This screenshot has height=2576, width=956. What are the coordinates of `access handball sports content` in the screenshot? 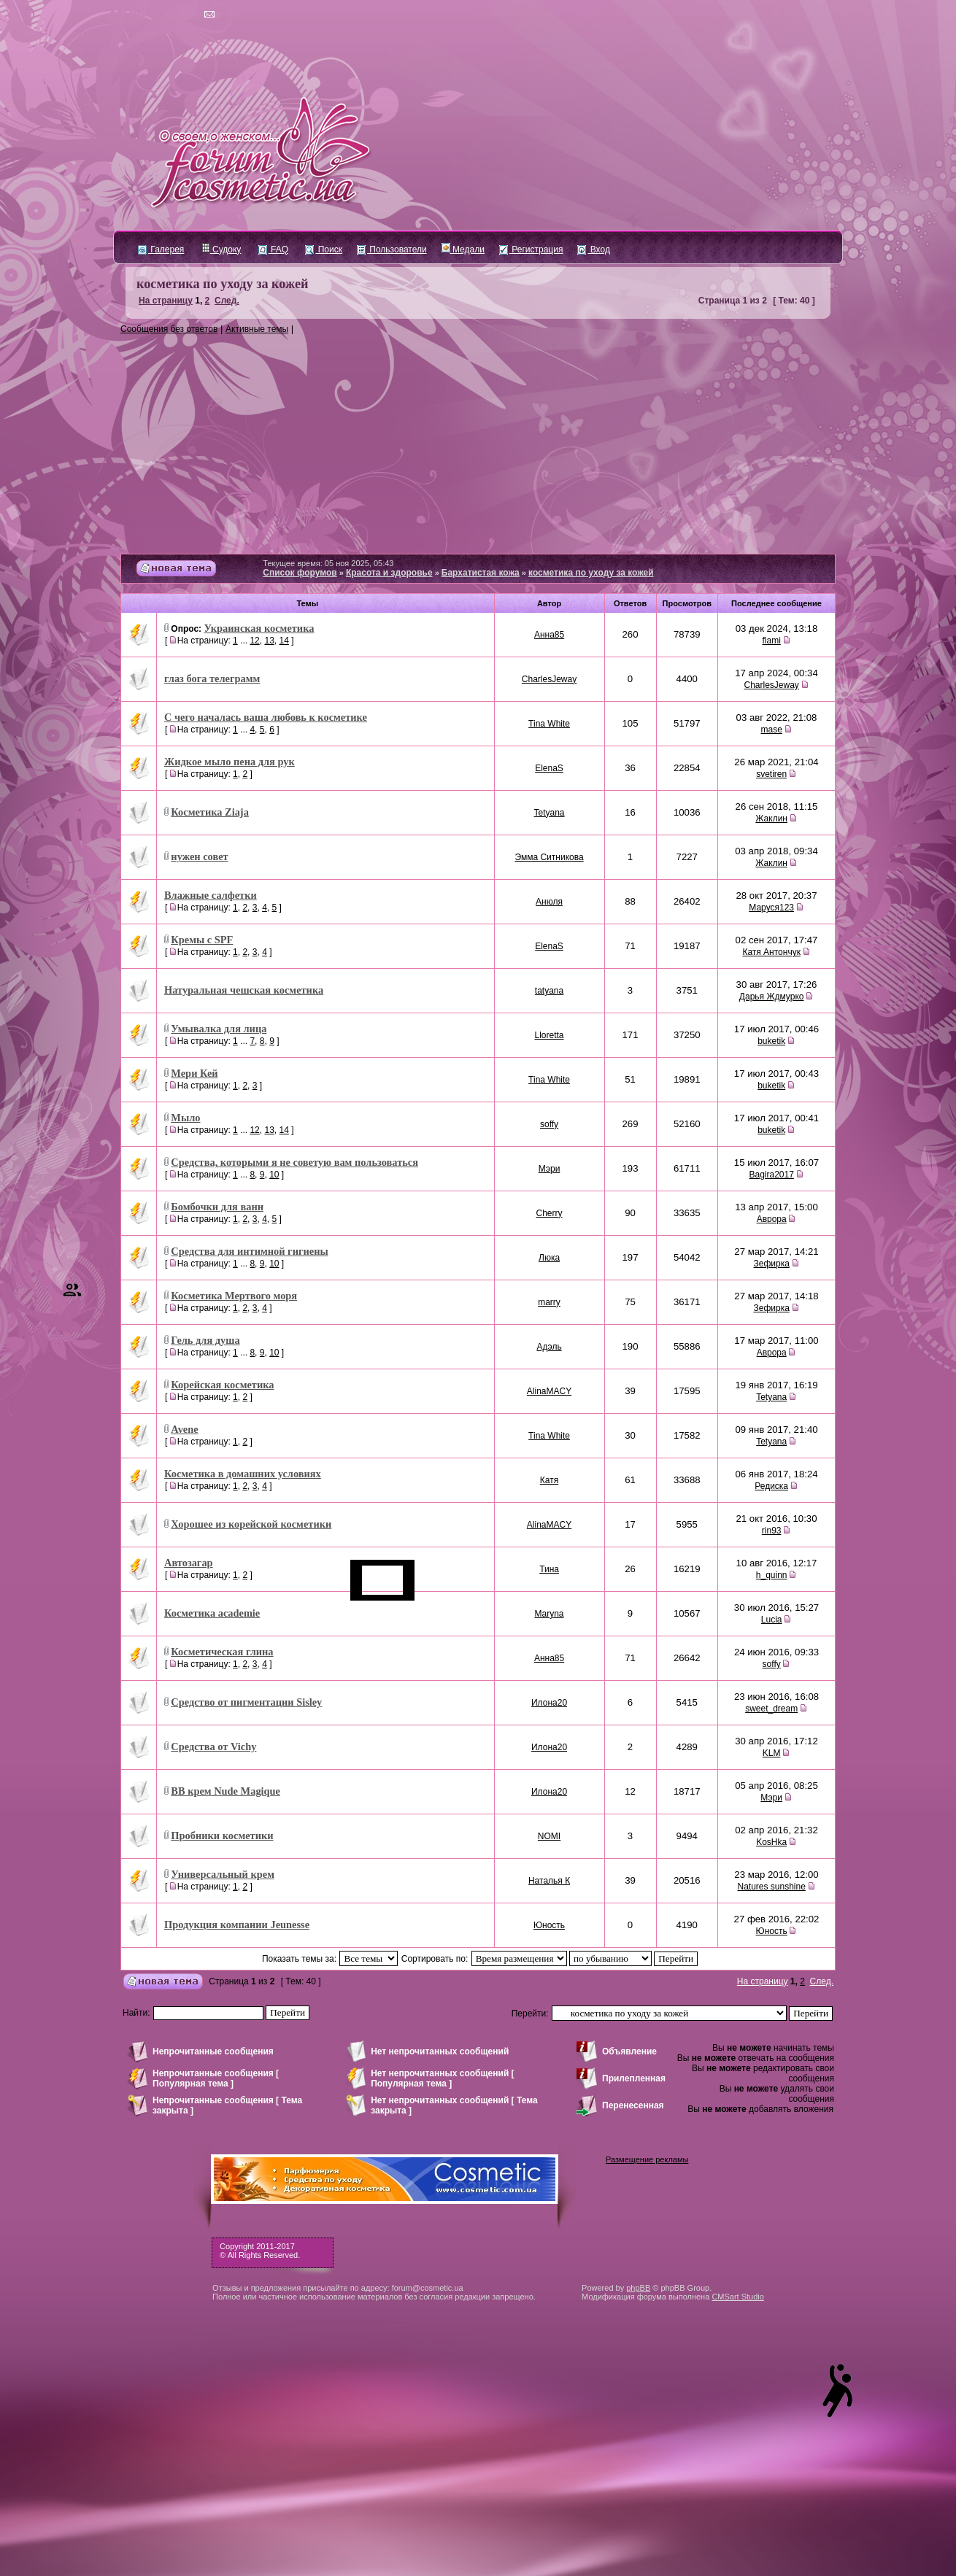 It's located at (837, 2390).